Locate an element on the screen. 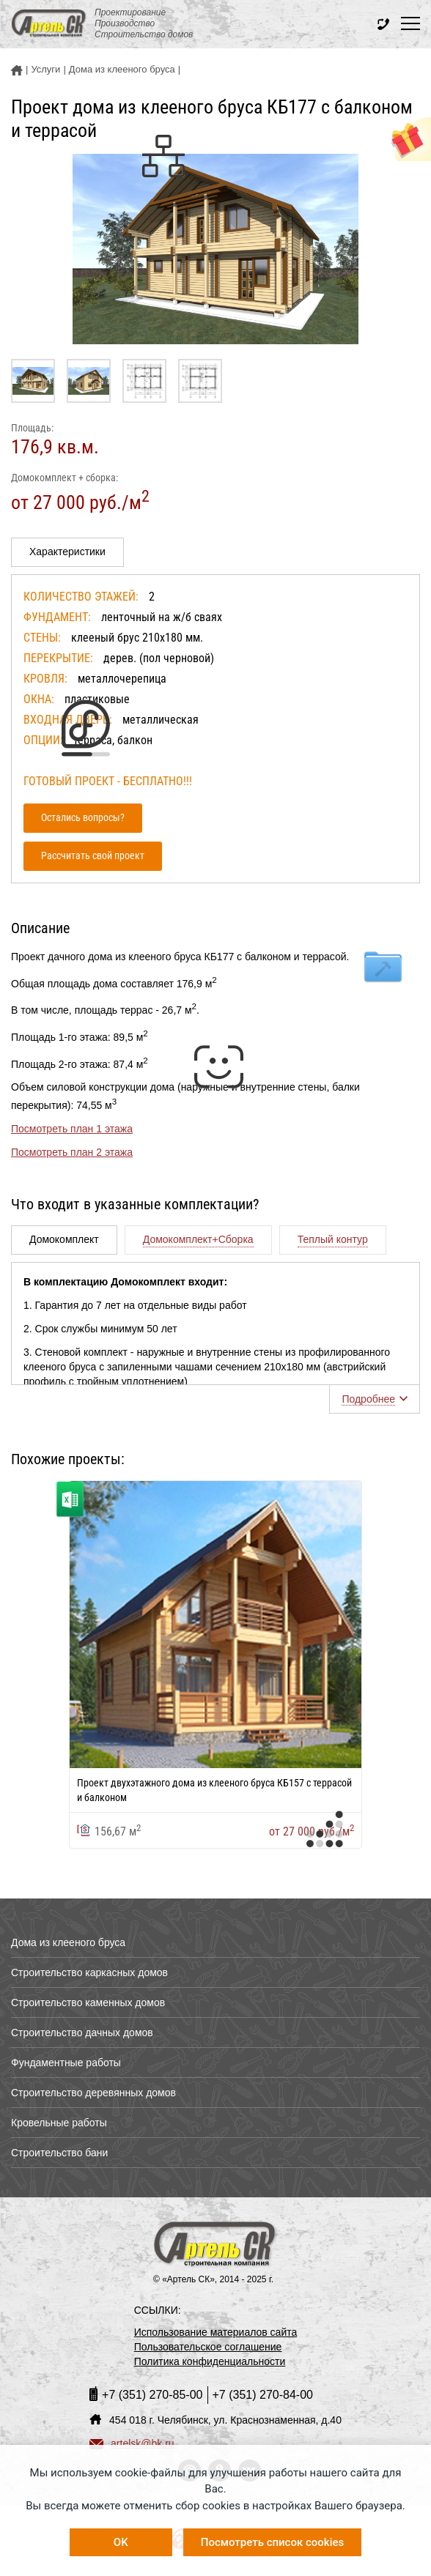 The height and width of the screenshot is (2576, 431). view wired network connections is located at coordinates (163, 156).